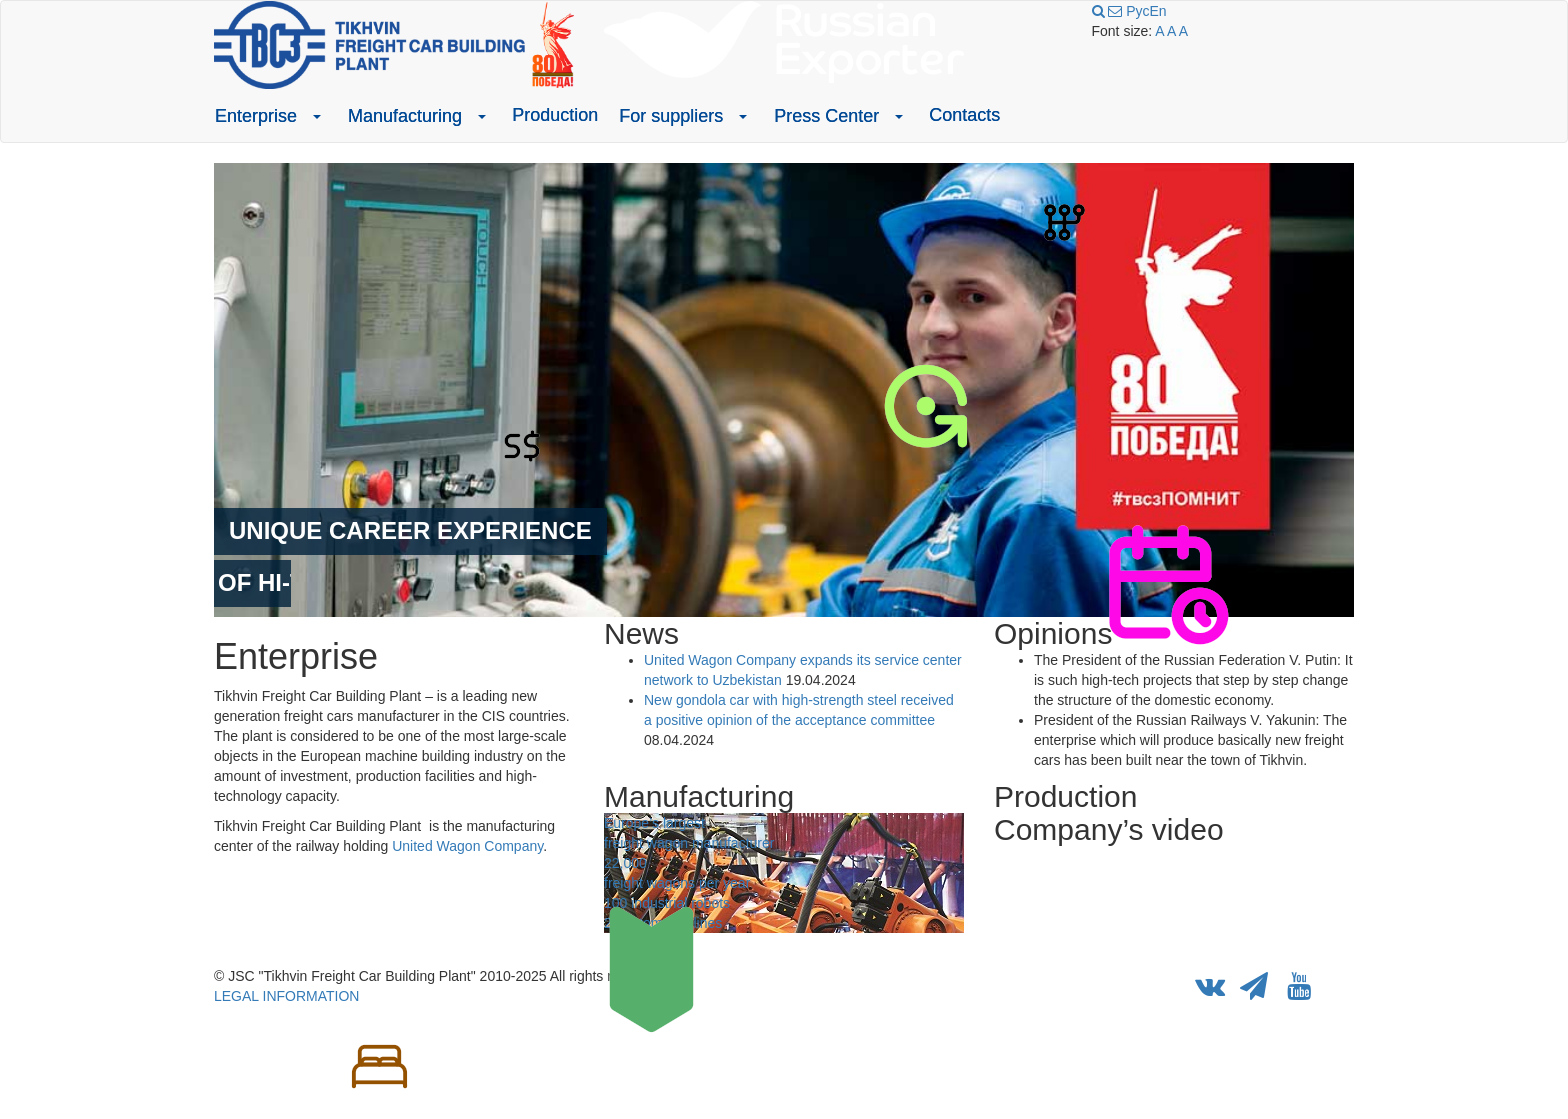 This screenshot has height=1119, width=1568. What do you see at coordinates (1166, 582) in the screenshot?
I see `view scheduled events with time details` at bounding box center [1166, 582].